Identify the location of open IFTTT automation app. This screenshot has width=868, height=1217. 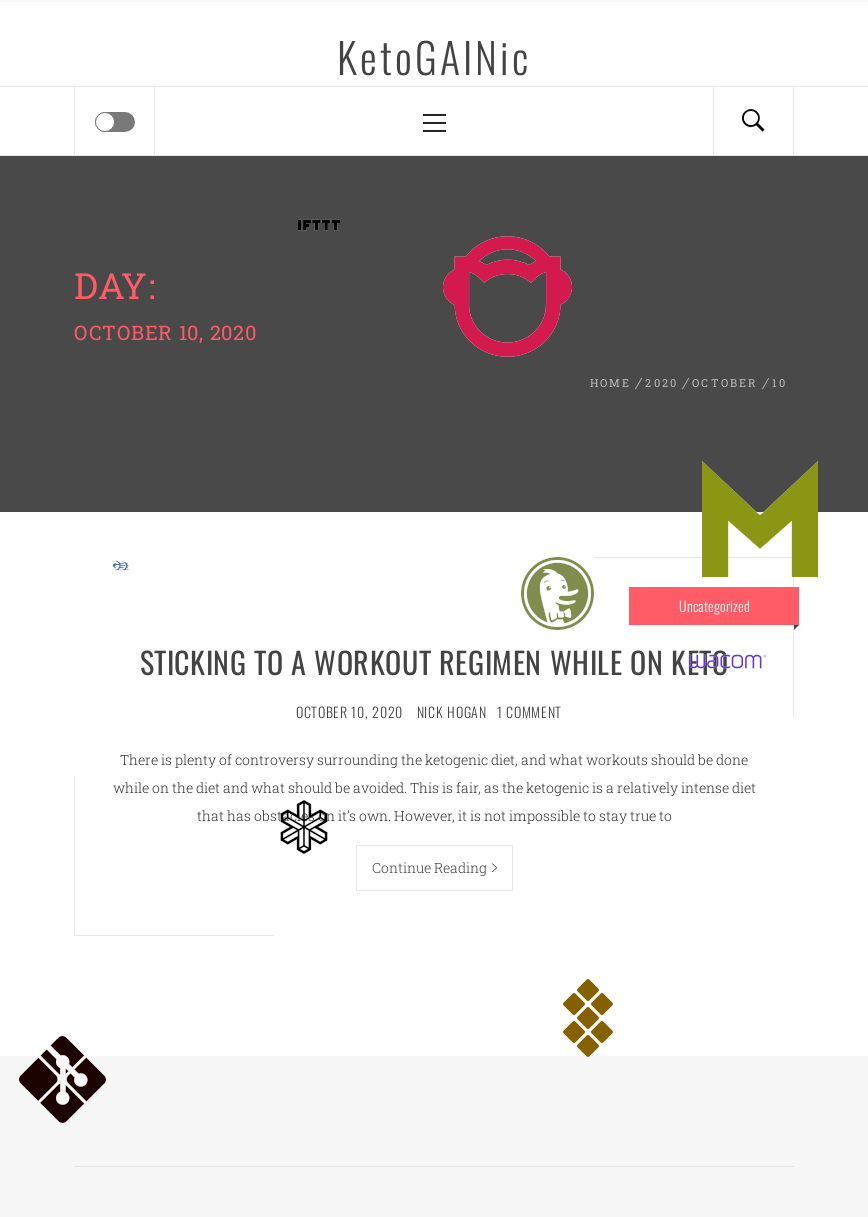
(319, 225).